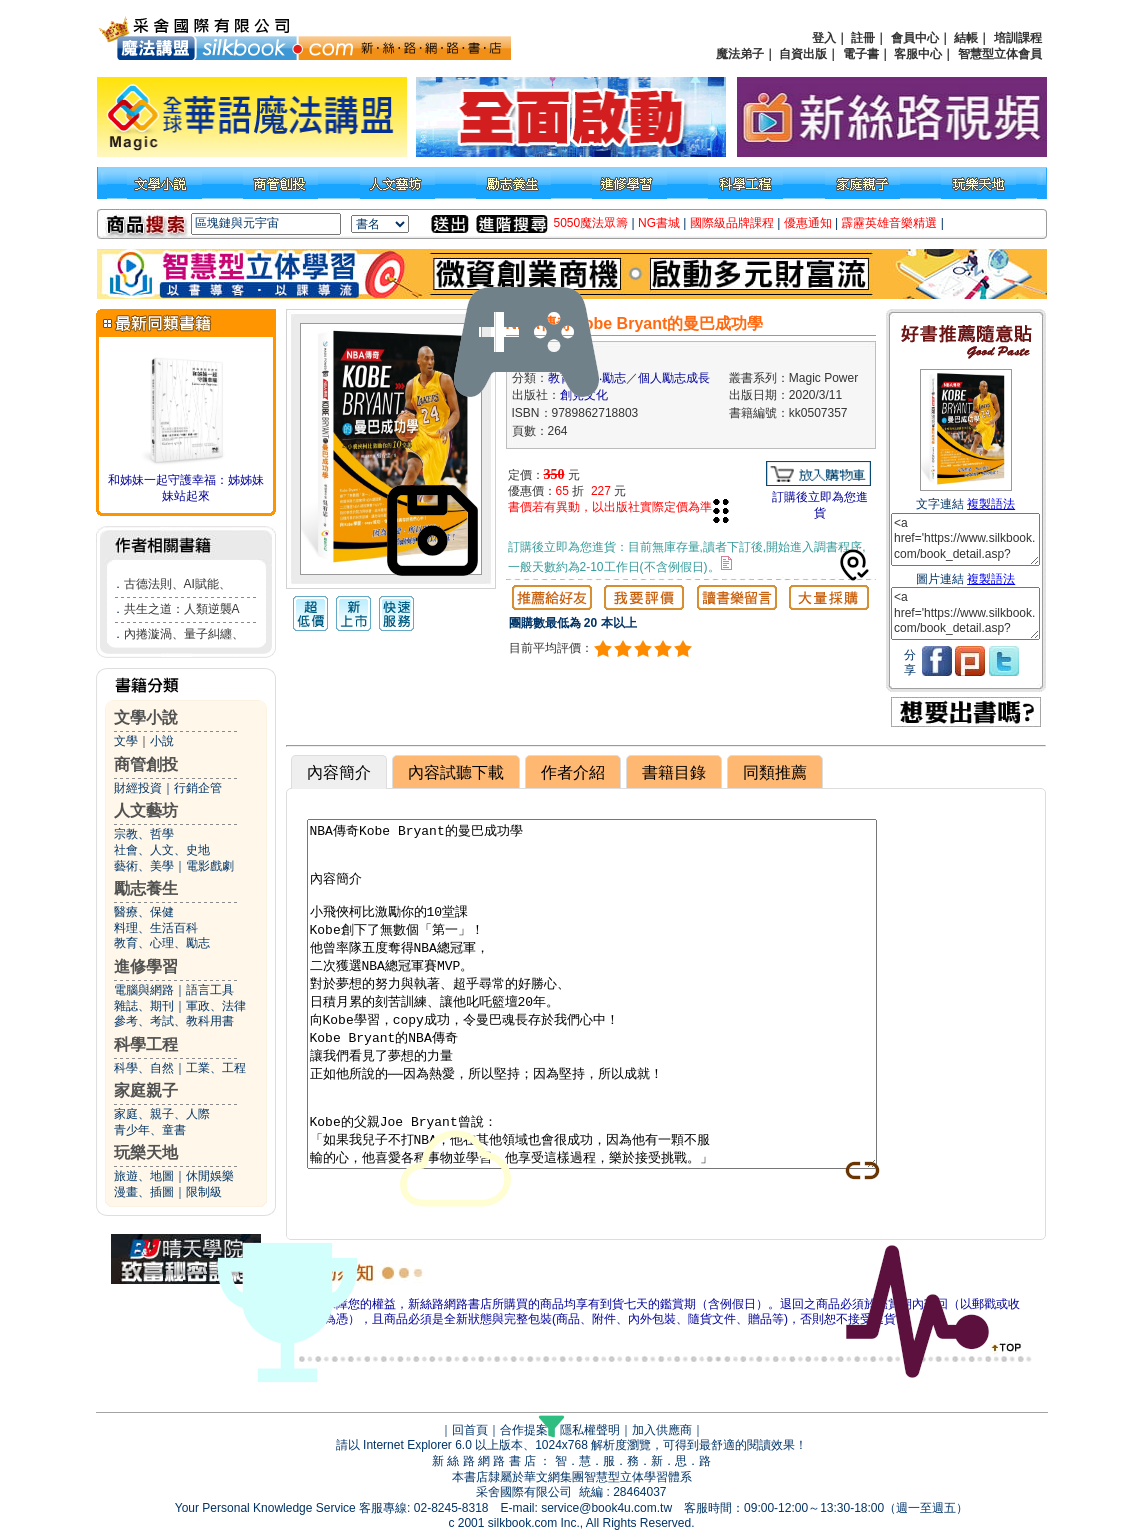 This screenshot has height=1540, width=1143. Describe the element at coordinates (529, 342) in the screenshot. I see `access gaming features or games library` at that location.